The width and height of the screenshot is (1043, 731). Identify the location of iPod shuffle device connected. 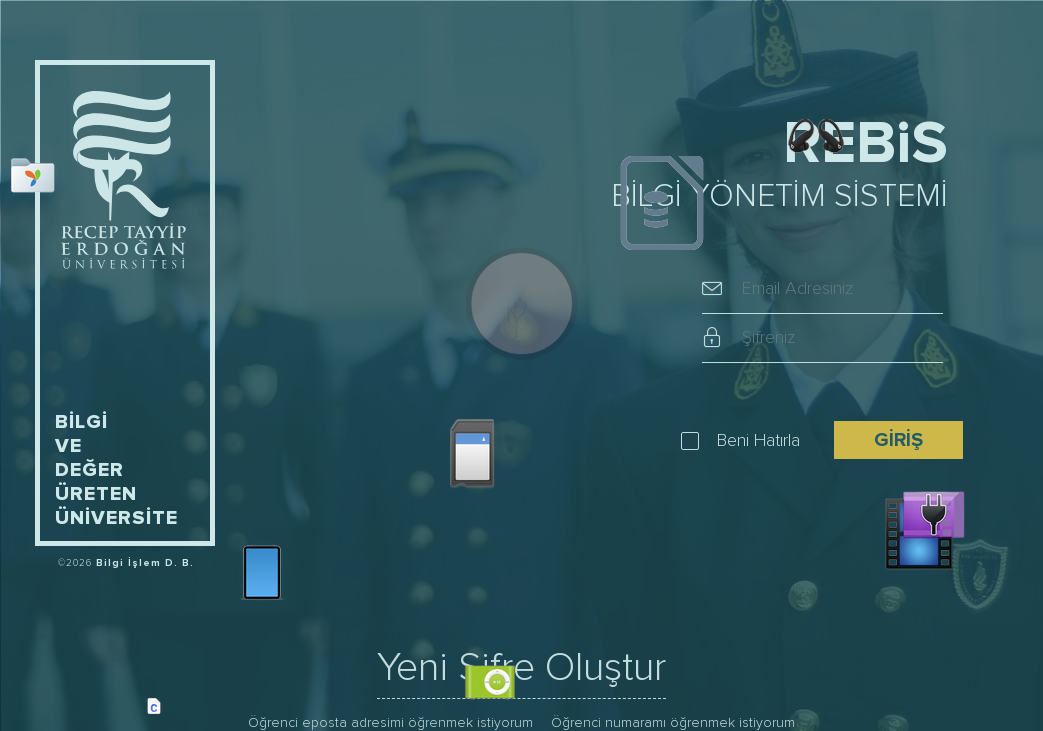
(490, 673).